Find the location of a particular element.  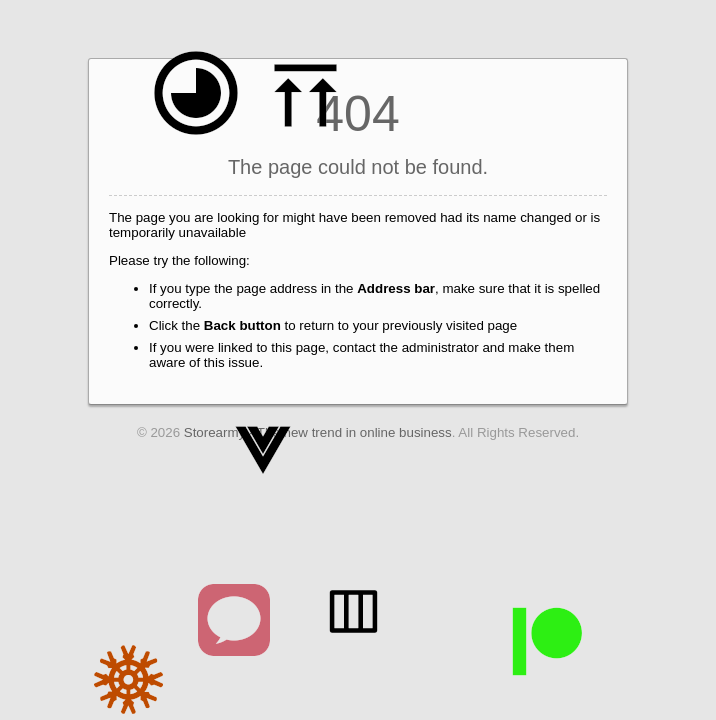

indicates 75% progress complete is located at coordinates (196, 93).